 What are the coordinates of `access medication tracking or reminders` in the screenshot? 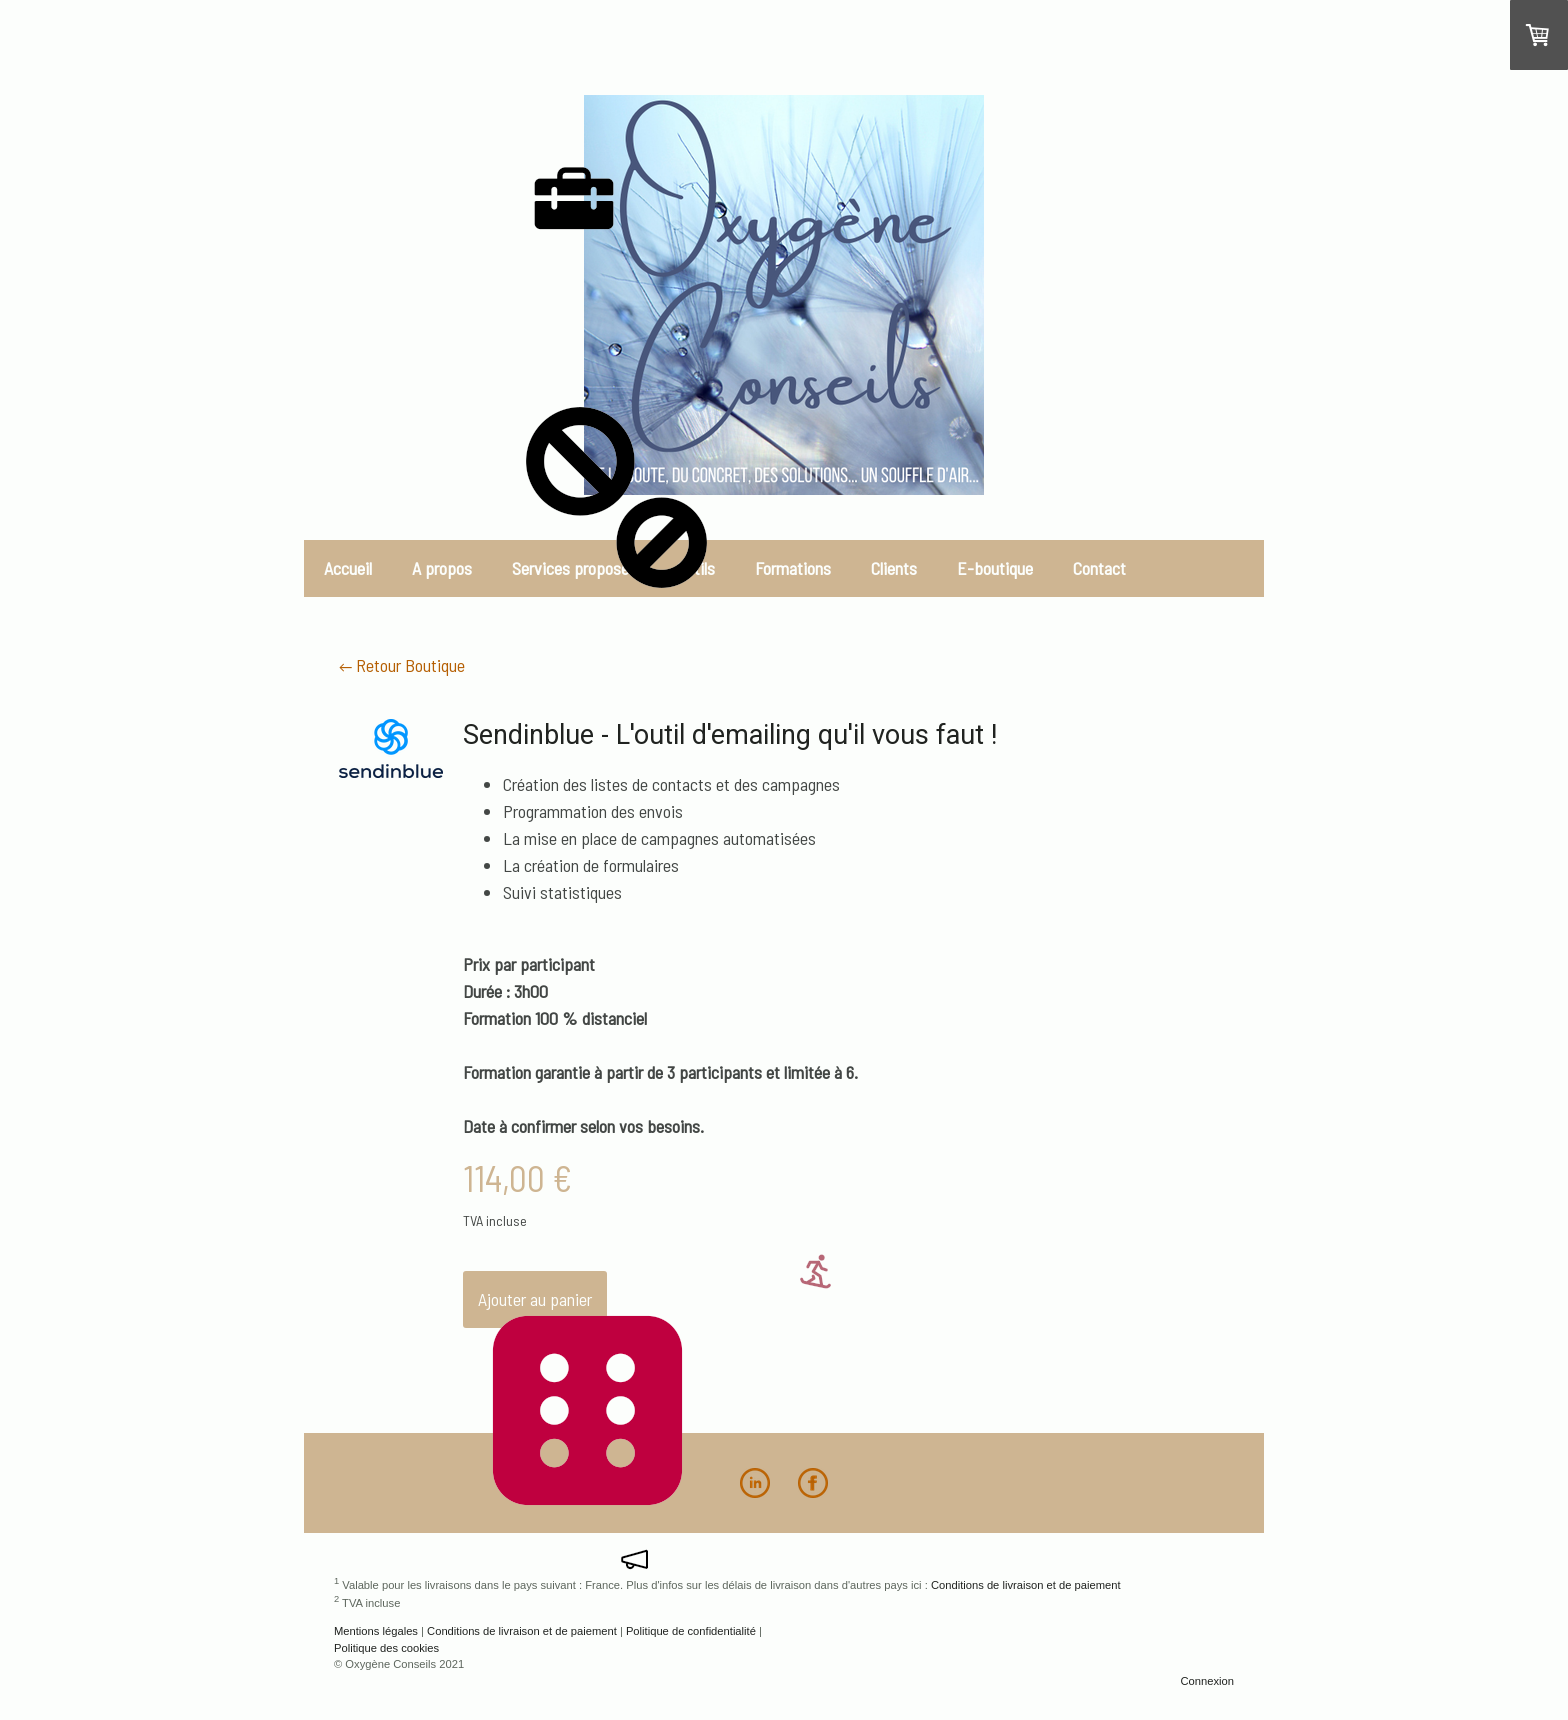 It's located at (616, 497).